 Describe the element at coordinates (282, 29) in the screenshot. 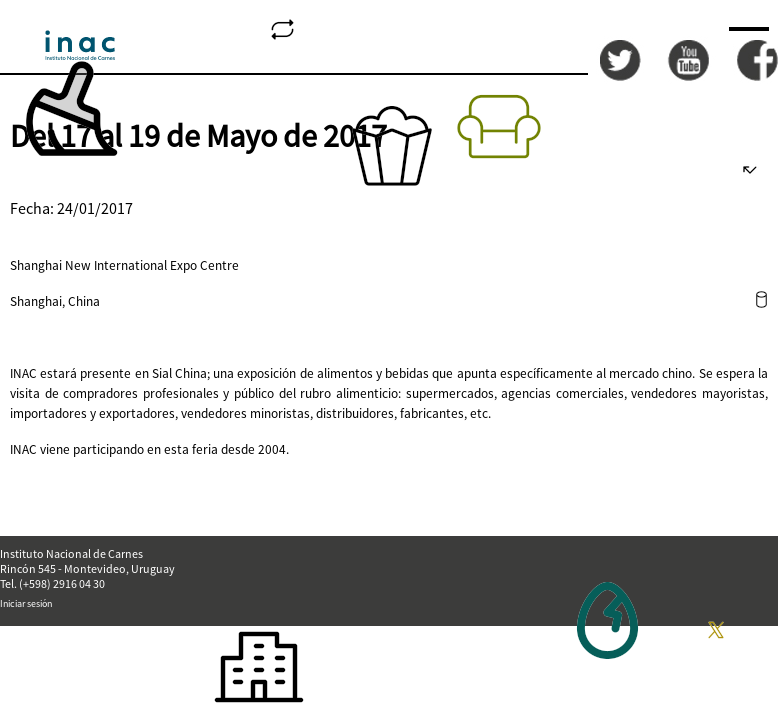

I see `enable repeat mode for media playback` at that location.